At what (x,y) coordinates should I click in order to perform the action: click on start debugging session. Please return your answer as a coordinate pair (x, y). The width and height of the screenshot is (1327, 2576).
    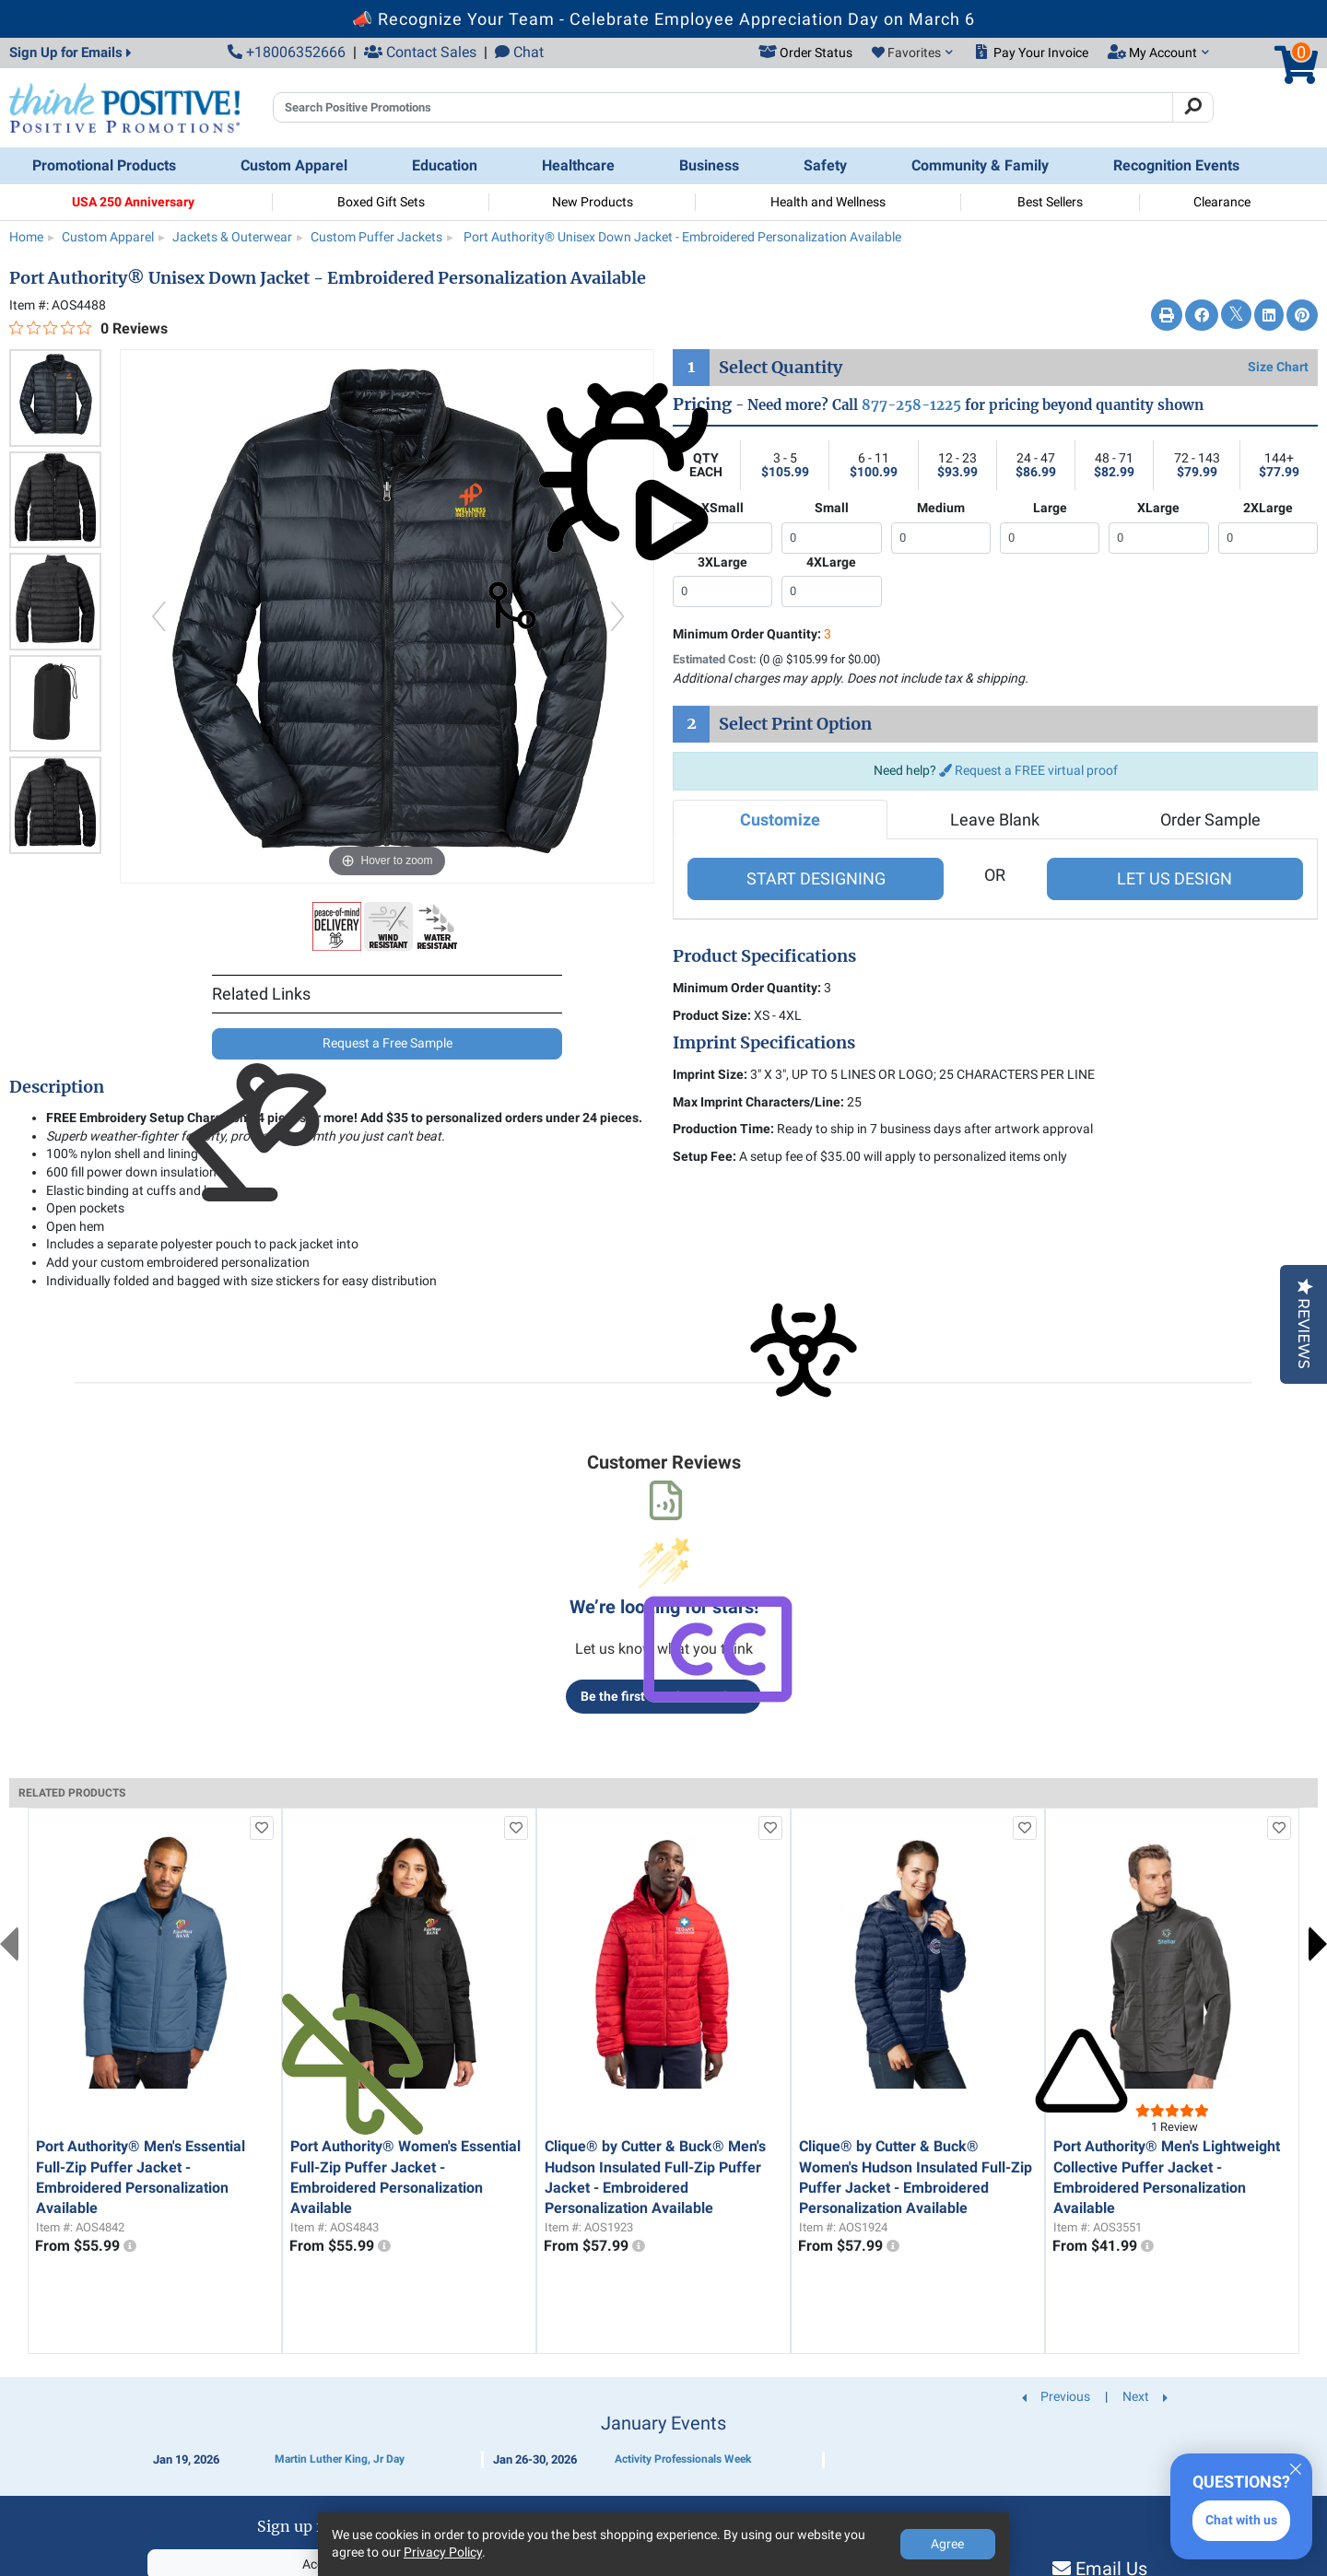
    Looking at the image, I should click on (628, 472).